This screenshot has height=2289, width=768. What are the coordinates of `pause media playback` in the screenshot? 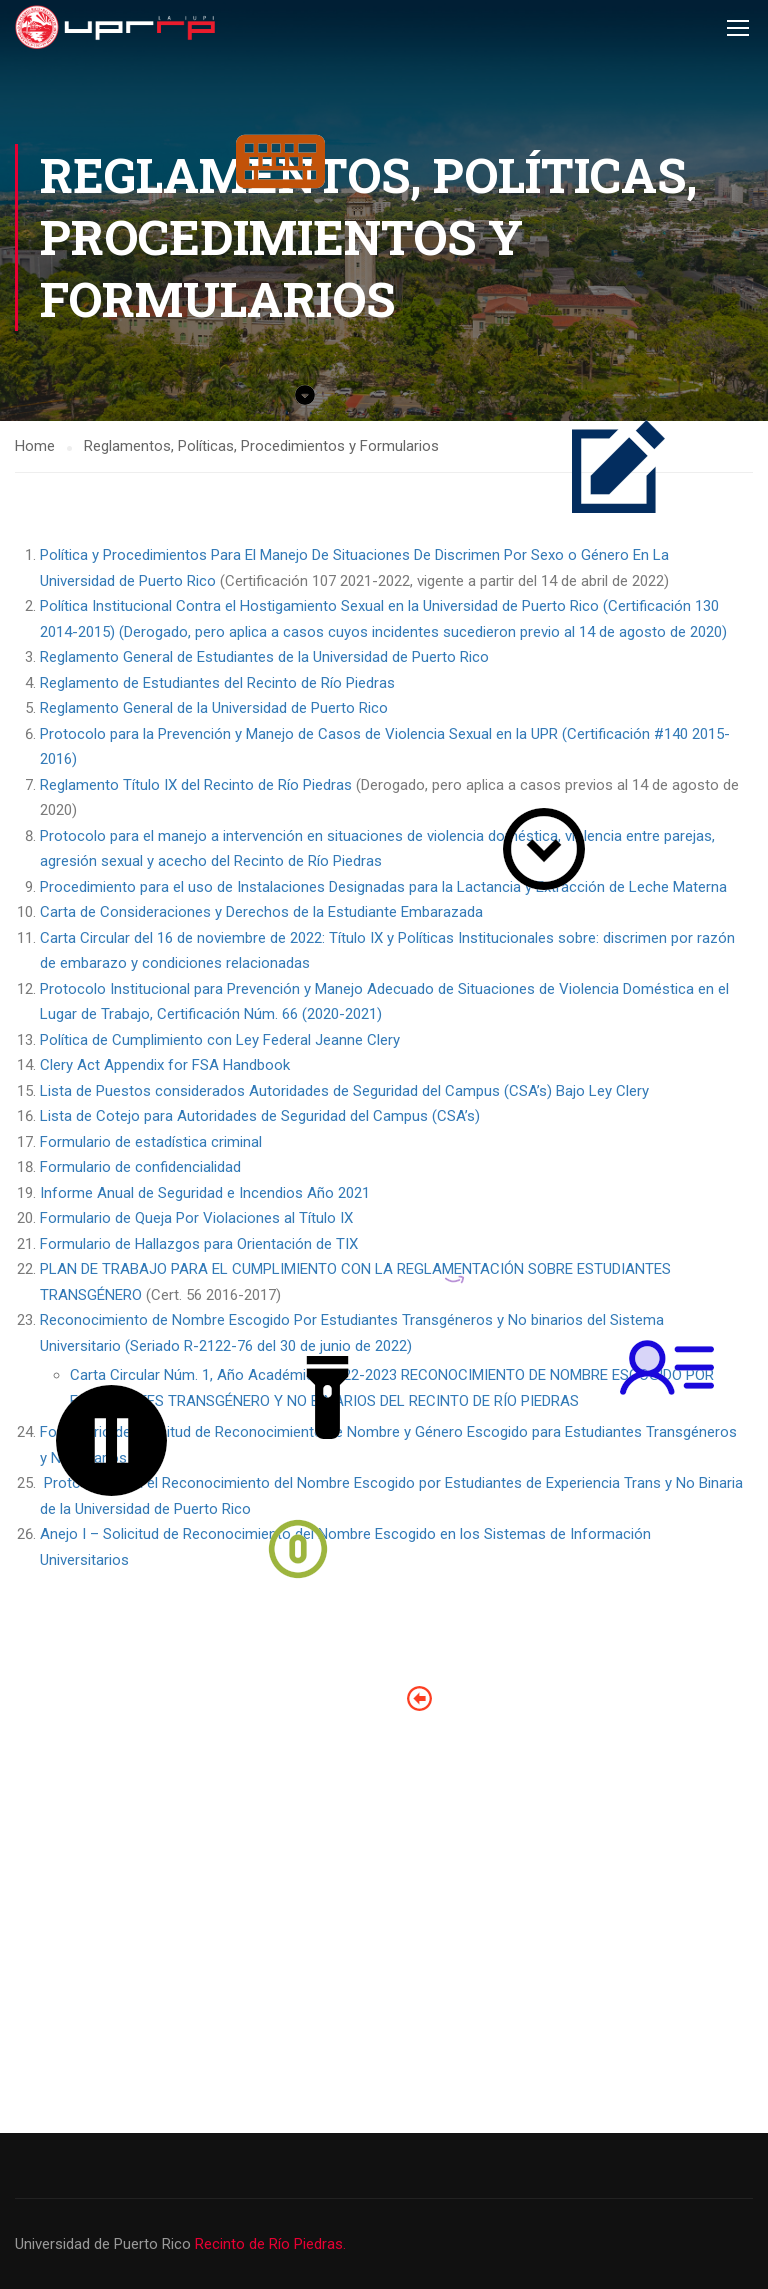 It's located at (111, 1440).